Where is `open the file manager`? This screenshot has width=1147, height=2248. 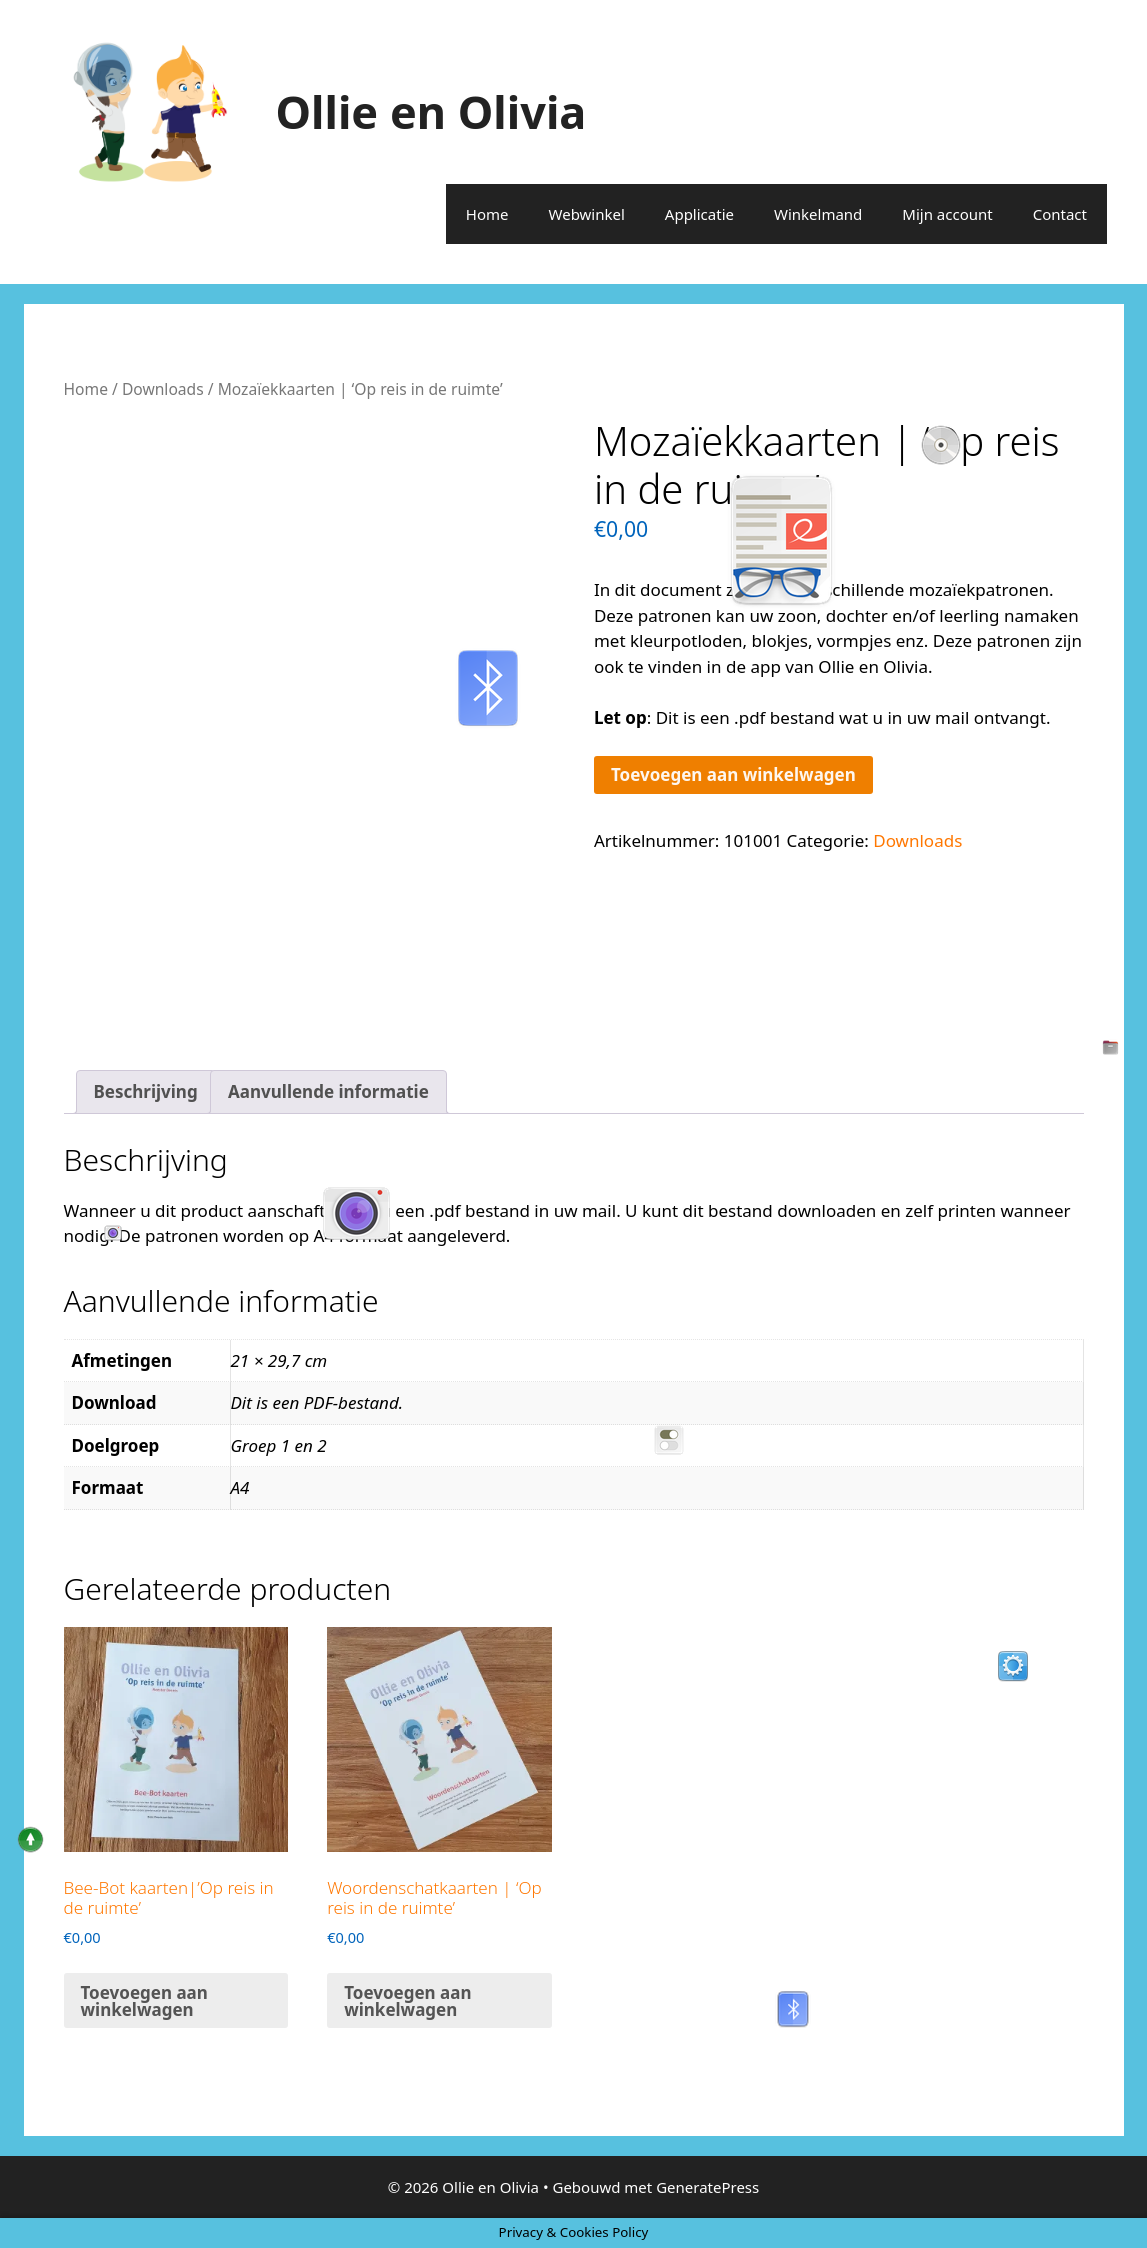 open the file manager is located at coordinates (1110, 1047).